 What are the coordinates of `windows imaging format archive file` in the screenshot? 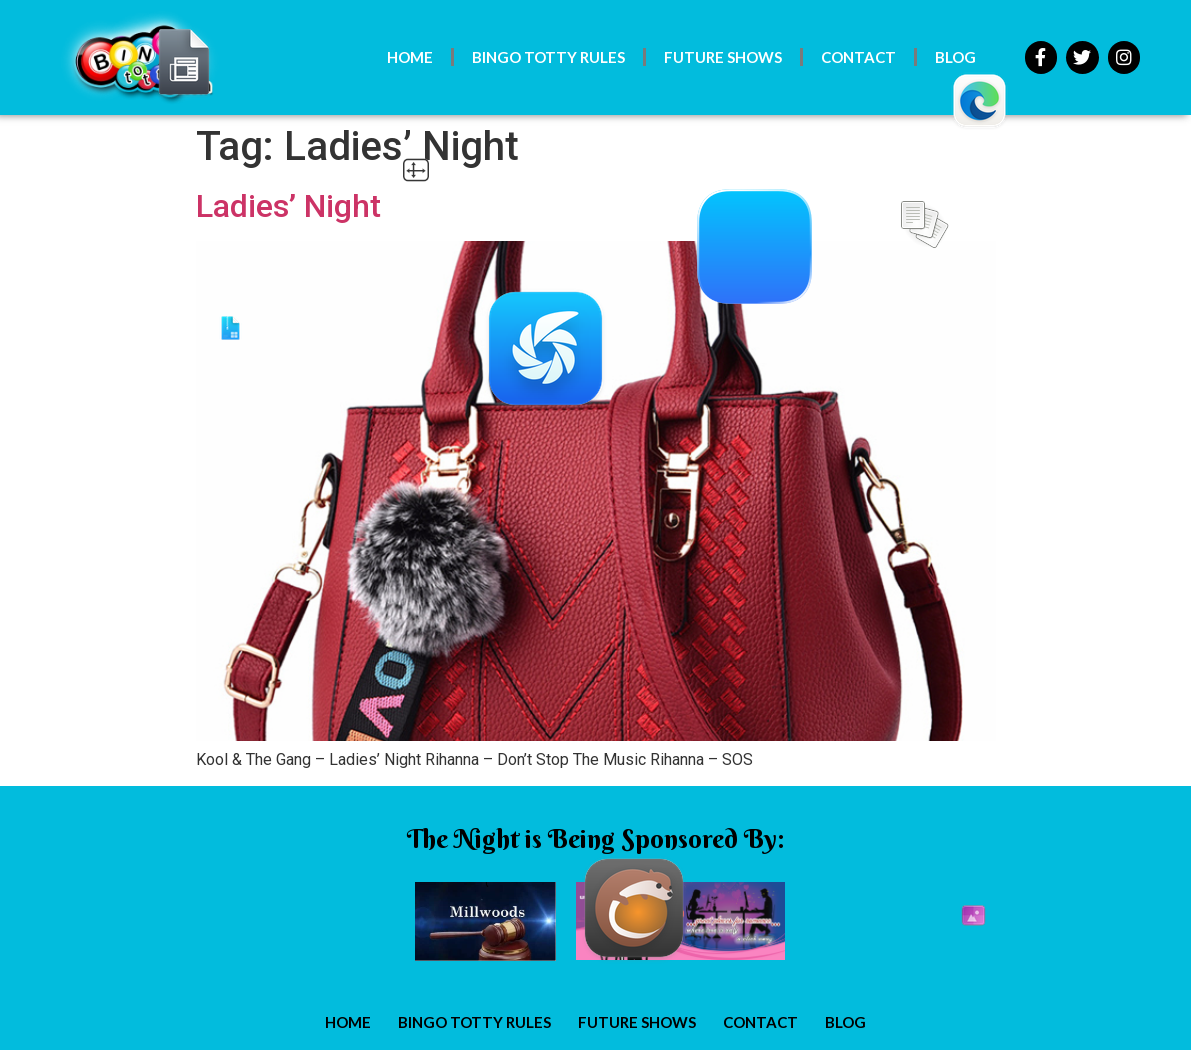 It's located at (230, 328).